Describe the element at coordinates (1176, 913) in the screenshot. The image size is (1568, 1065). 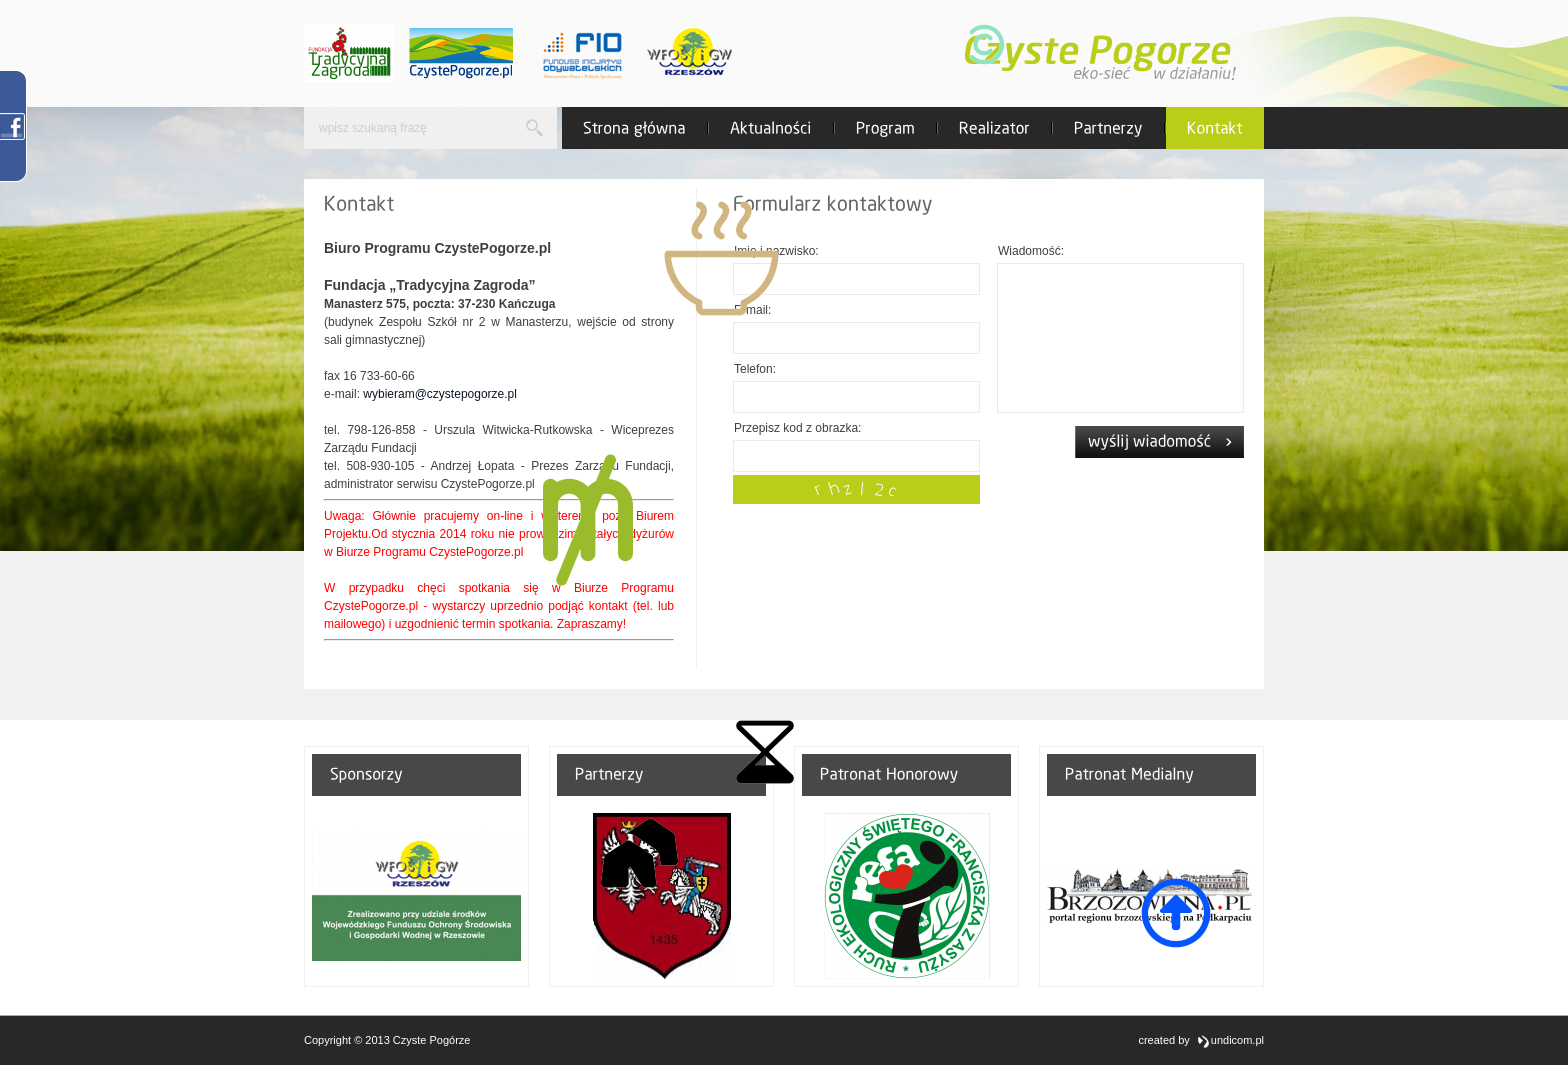
I see `scroll to top of page` at that location.